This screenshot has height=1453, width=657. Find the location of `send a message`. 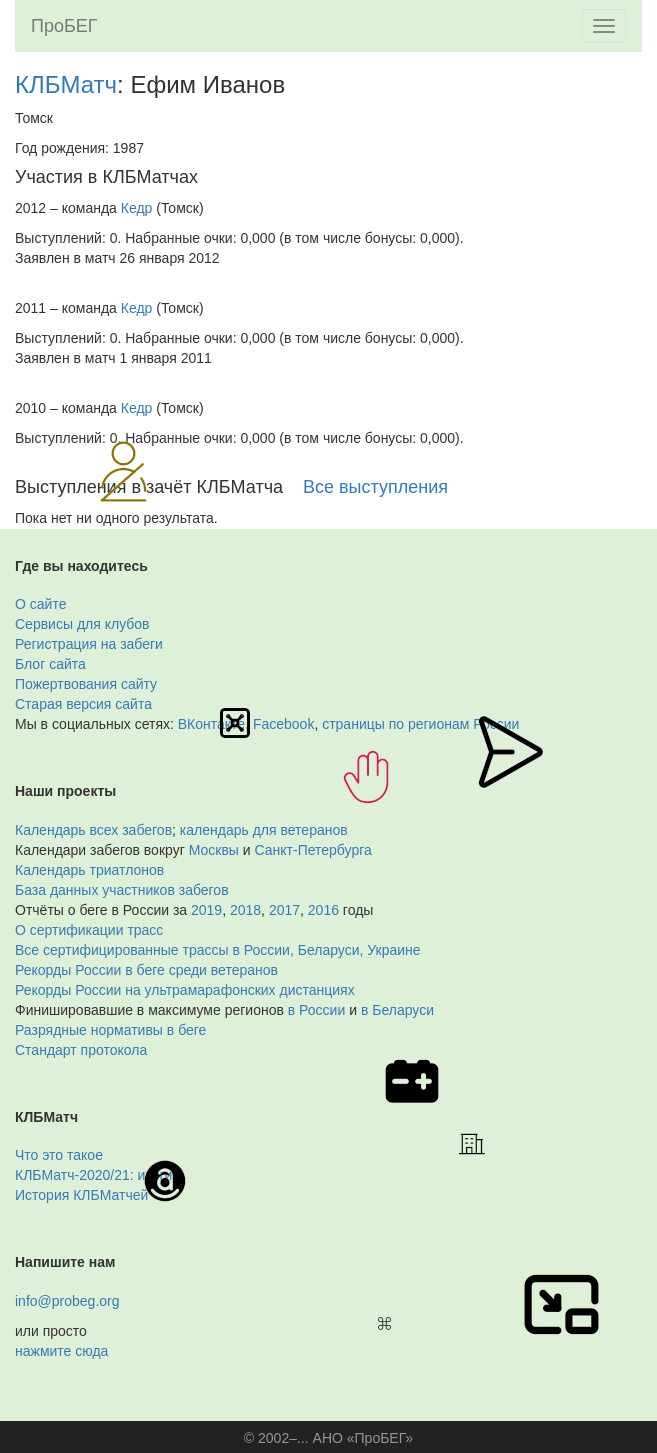

send a message is located at coordinates (507, 752).